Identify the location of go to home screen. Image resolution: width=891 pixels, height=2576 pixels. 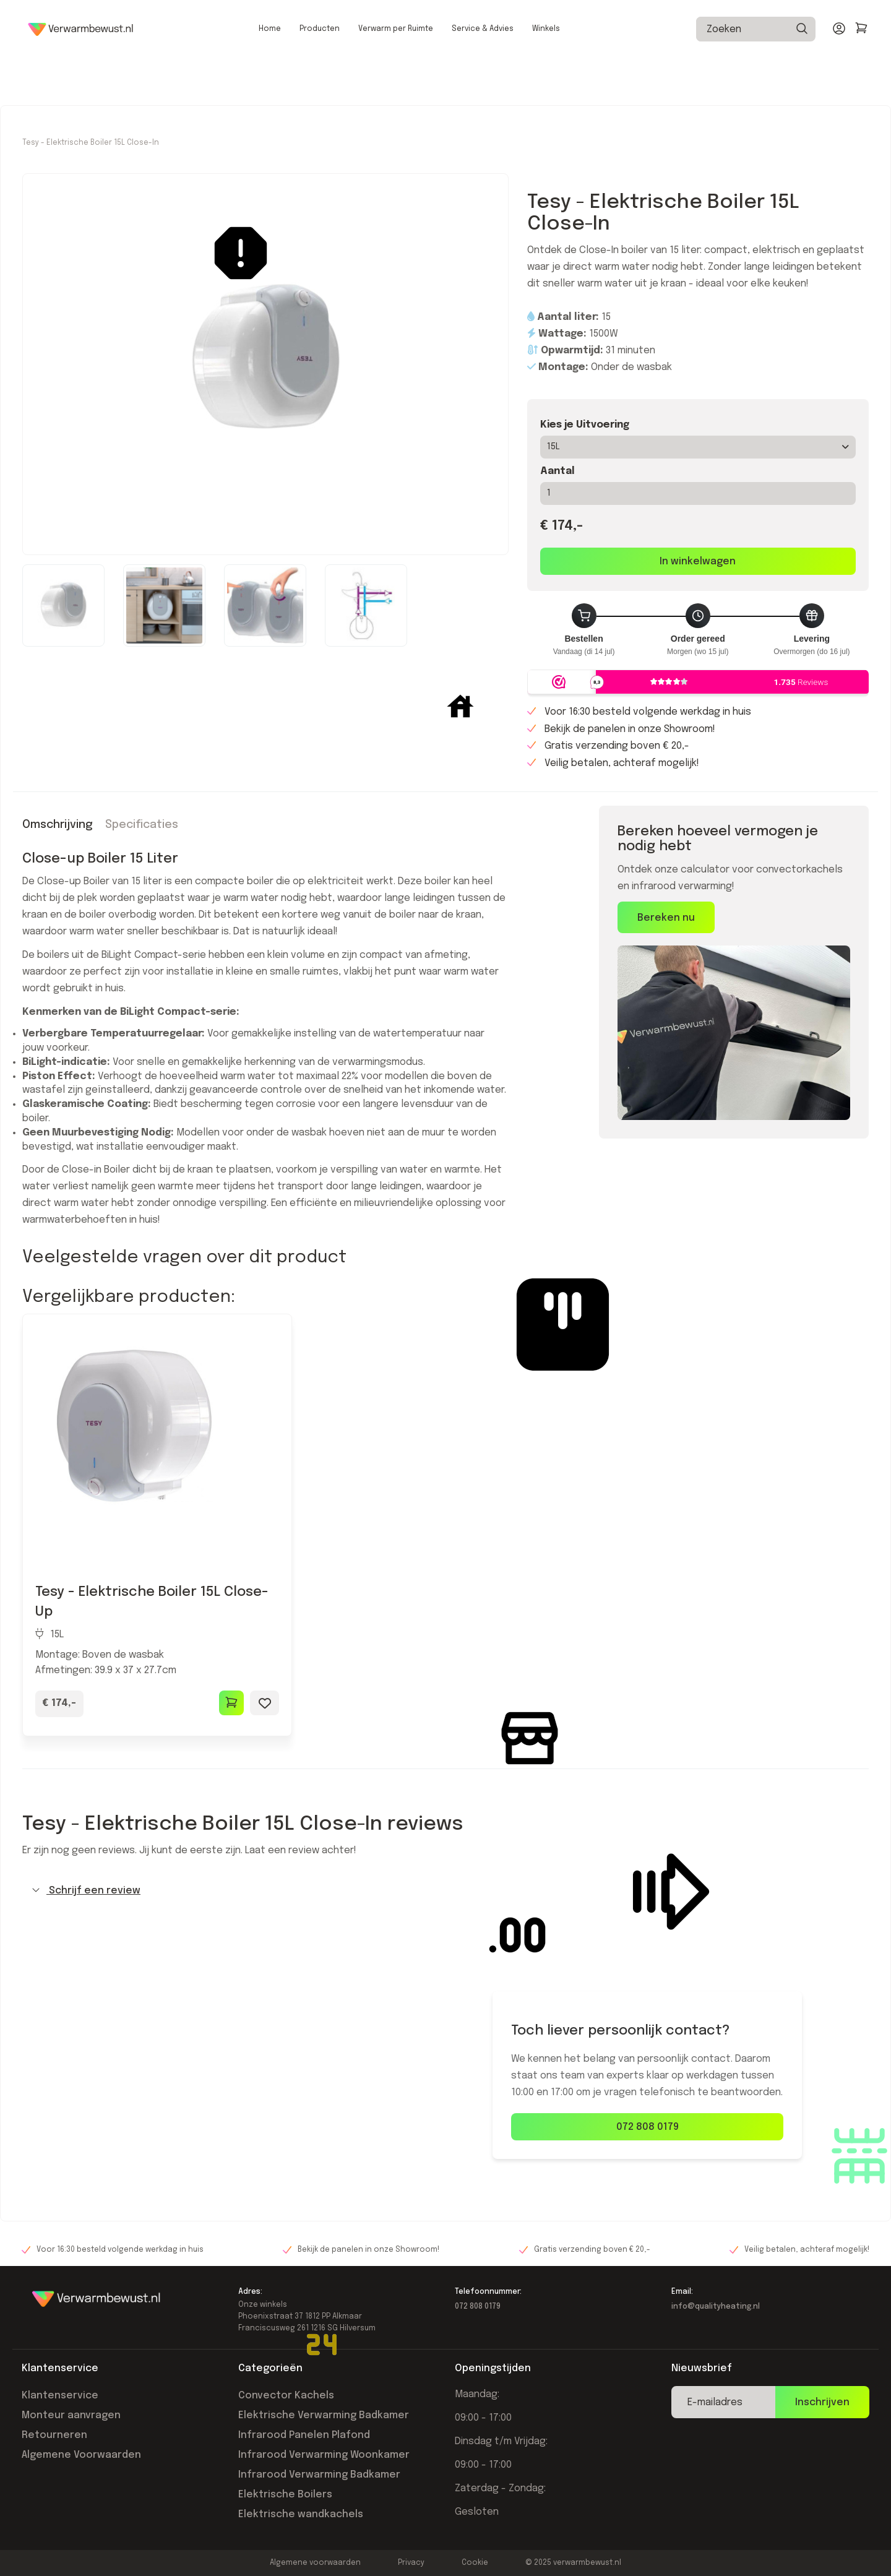
(460, 707).